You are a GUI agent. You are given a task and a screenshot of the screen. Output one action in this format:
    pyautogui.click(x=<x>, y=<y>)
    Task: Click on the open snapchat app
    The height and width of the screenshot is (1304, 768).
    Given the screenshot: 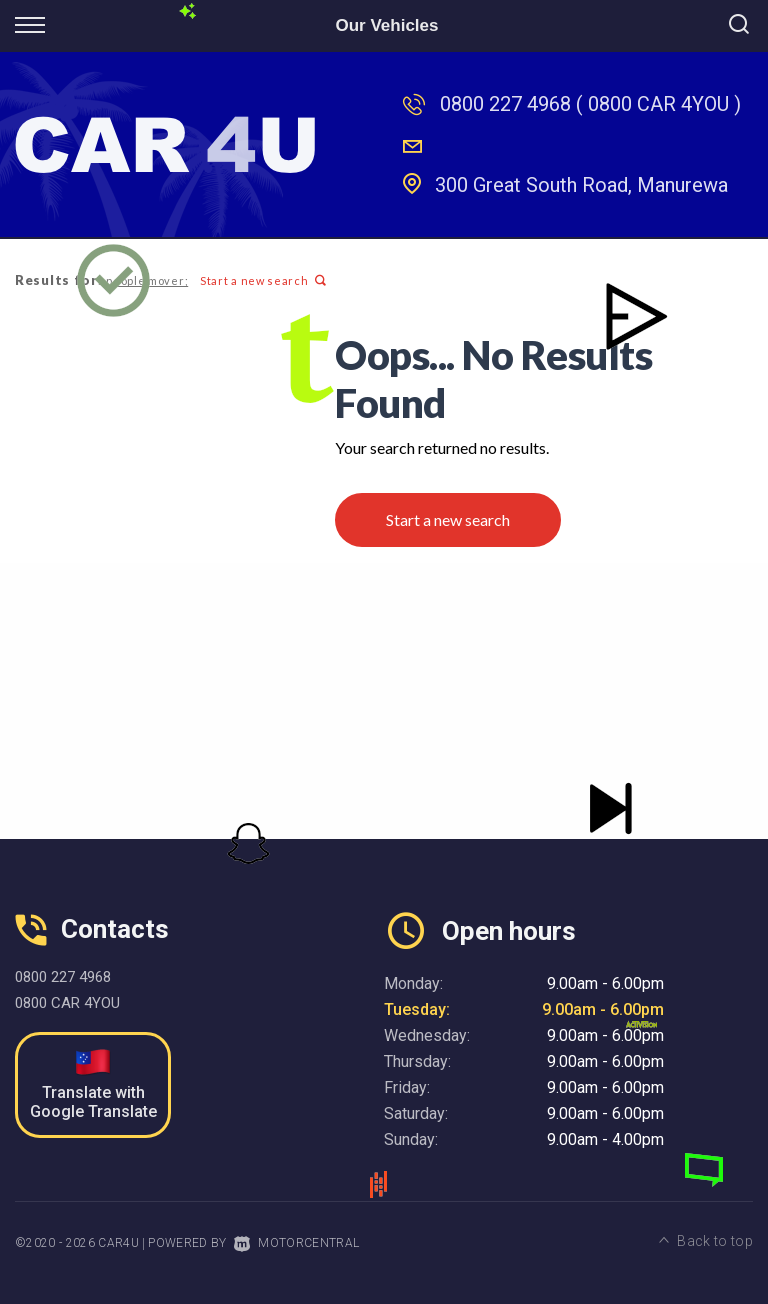 What is the action you would take?
    pyautogui.click(x=248, y=843)
    